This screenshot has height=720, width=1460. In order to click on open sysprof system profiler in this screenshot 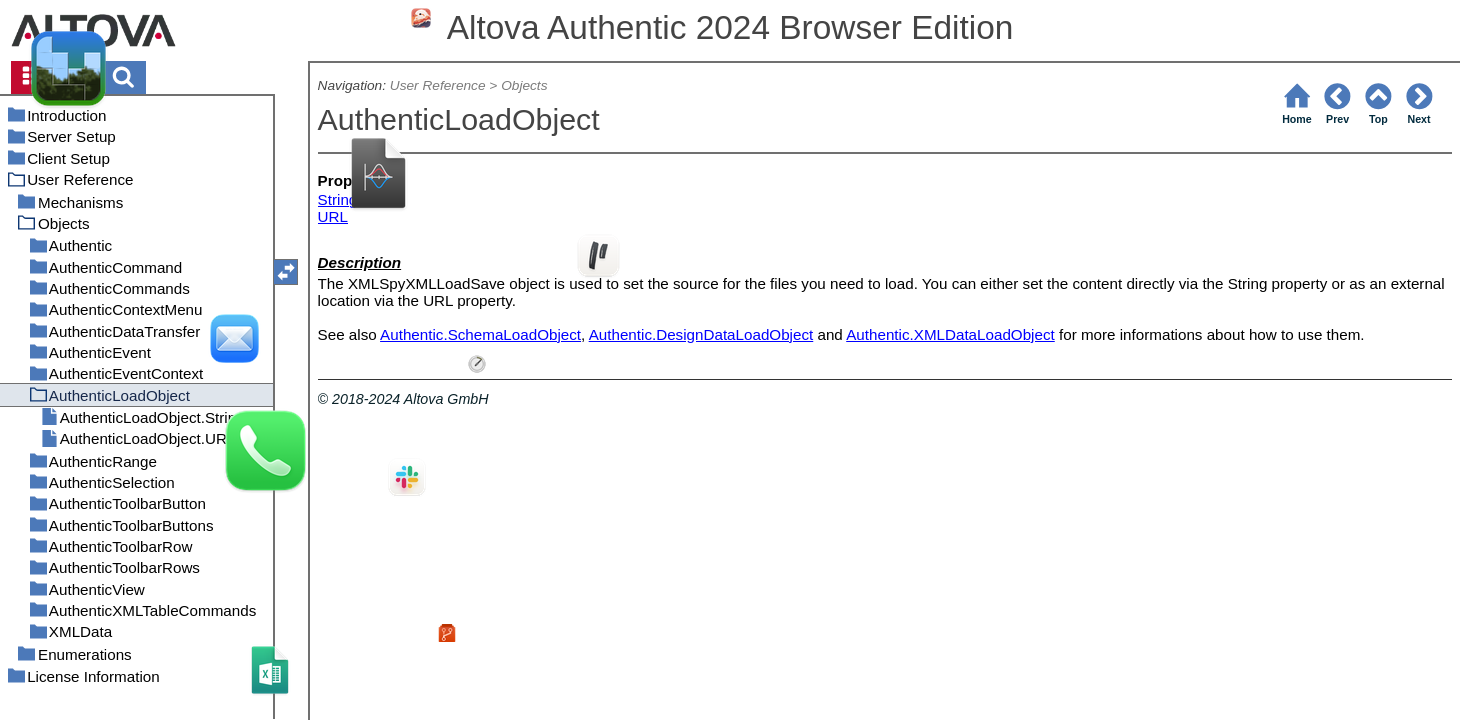, I will do `click(477, 364)`.